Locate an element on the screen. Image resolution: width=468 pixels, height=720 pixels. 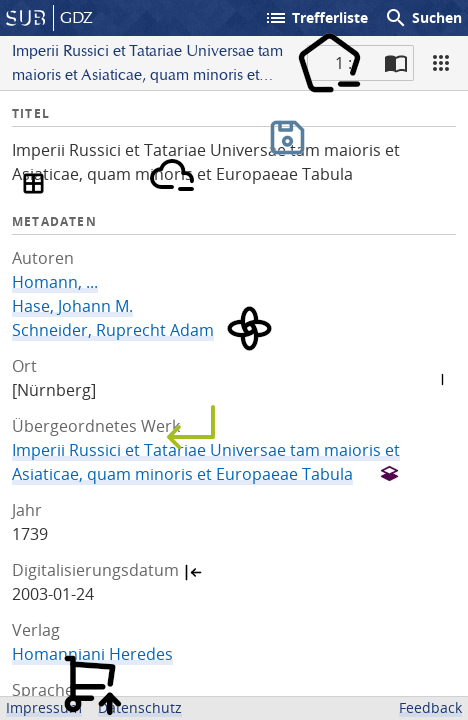
remove from cloud storage is located at coordinates (172, 175).